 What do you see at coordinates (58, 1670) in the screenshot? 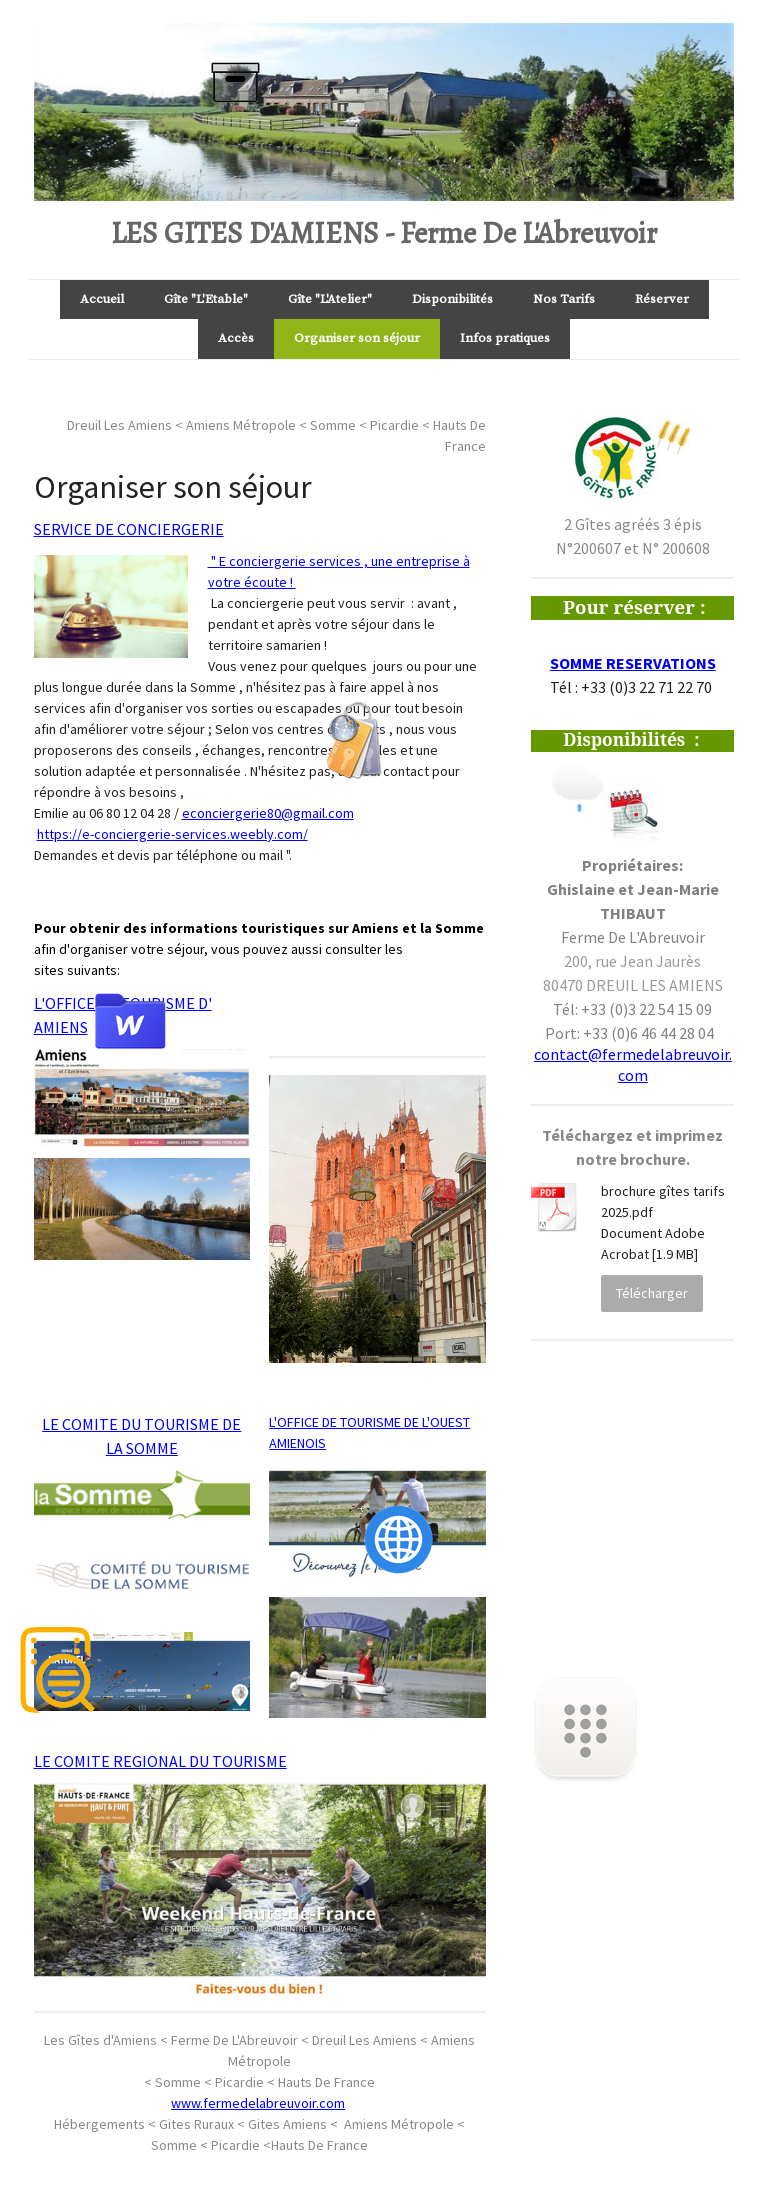
I see `open the system log viewer app` at bounding box center [58, 1670].